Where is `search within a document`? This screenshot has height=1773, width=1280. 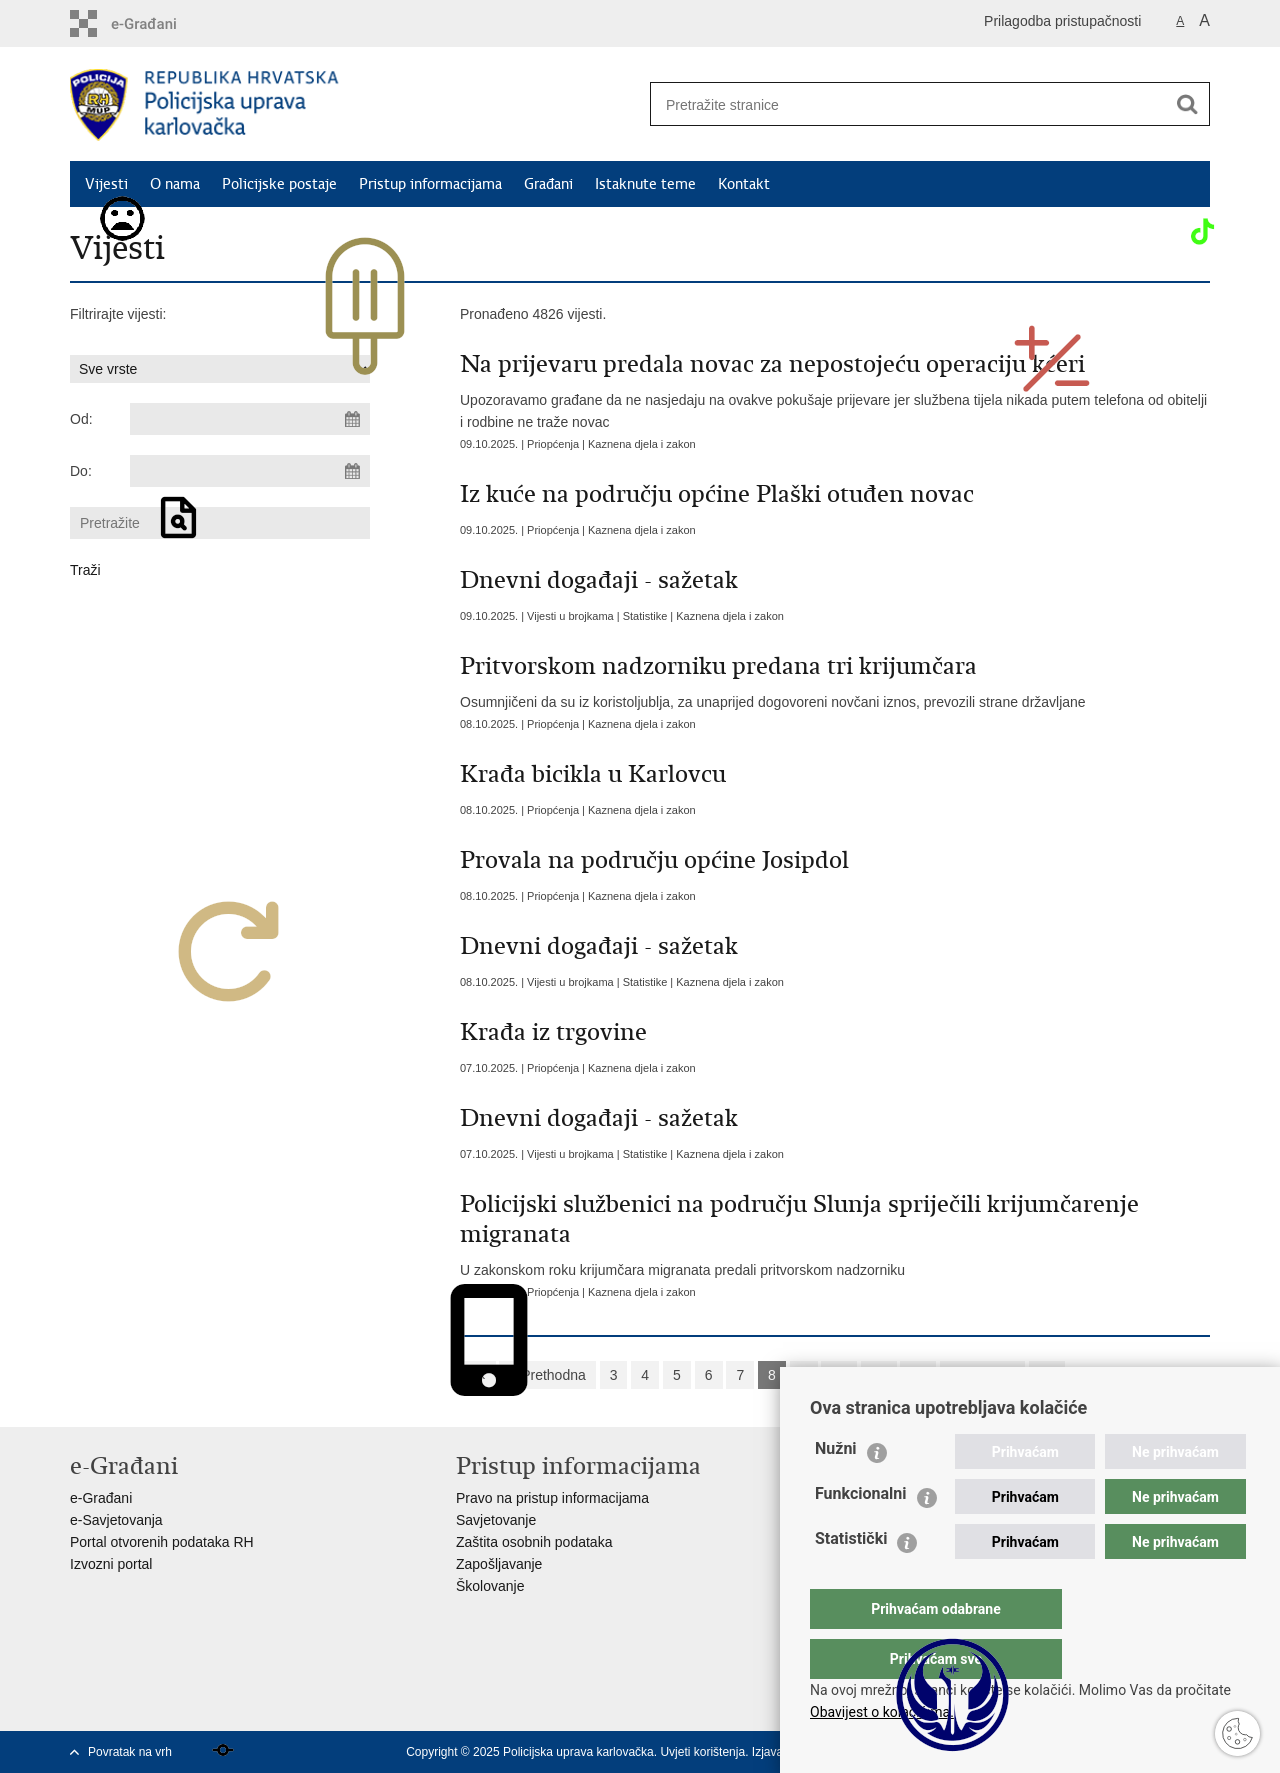
search within a document is located at coordinates (178, 517).